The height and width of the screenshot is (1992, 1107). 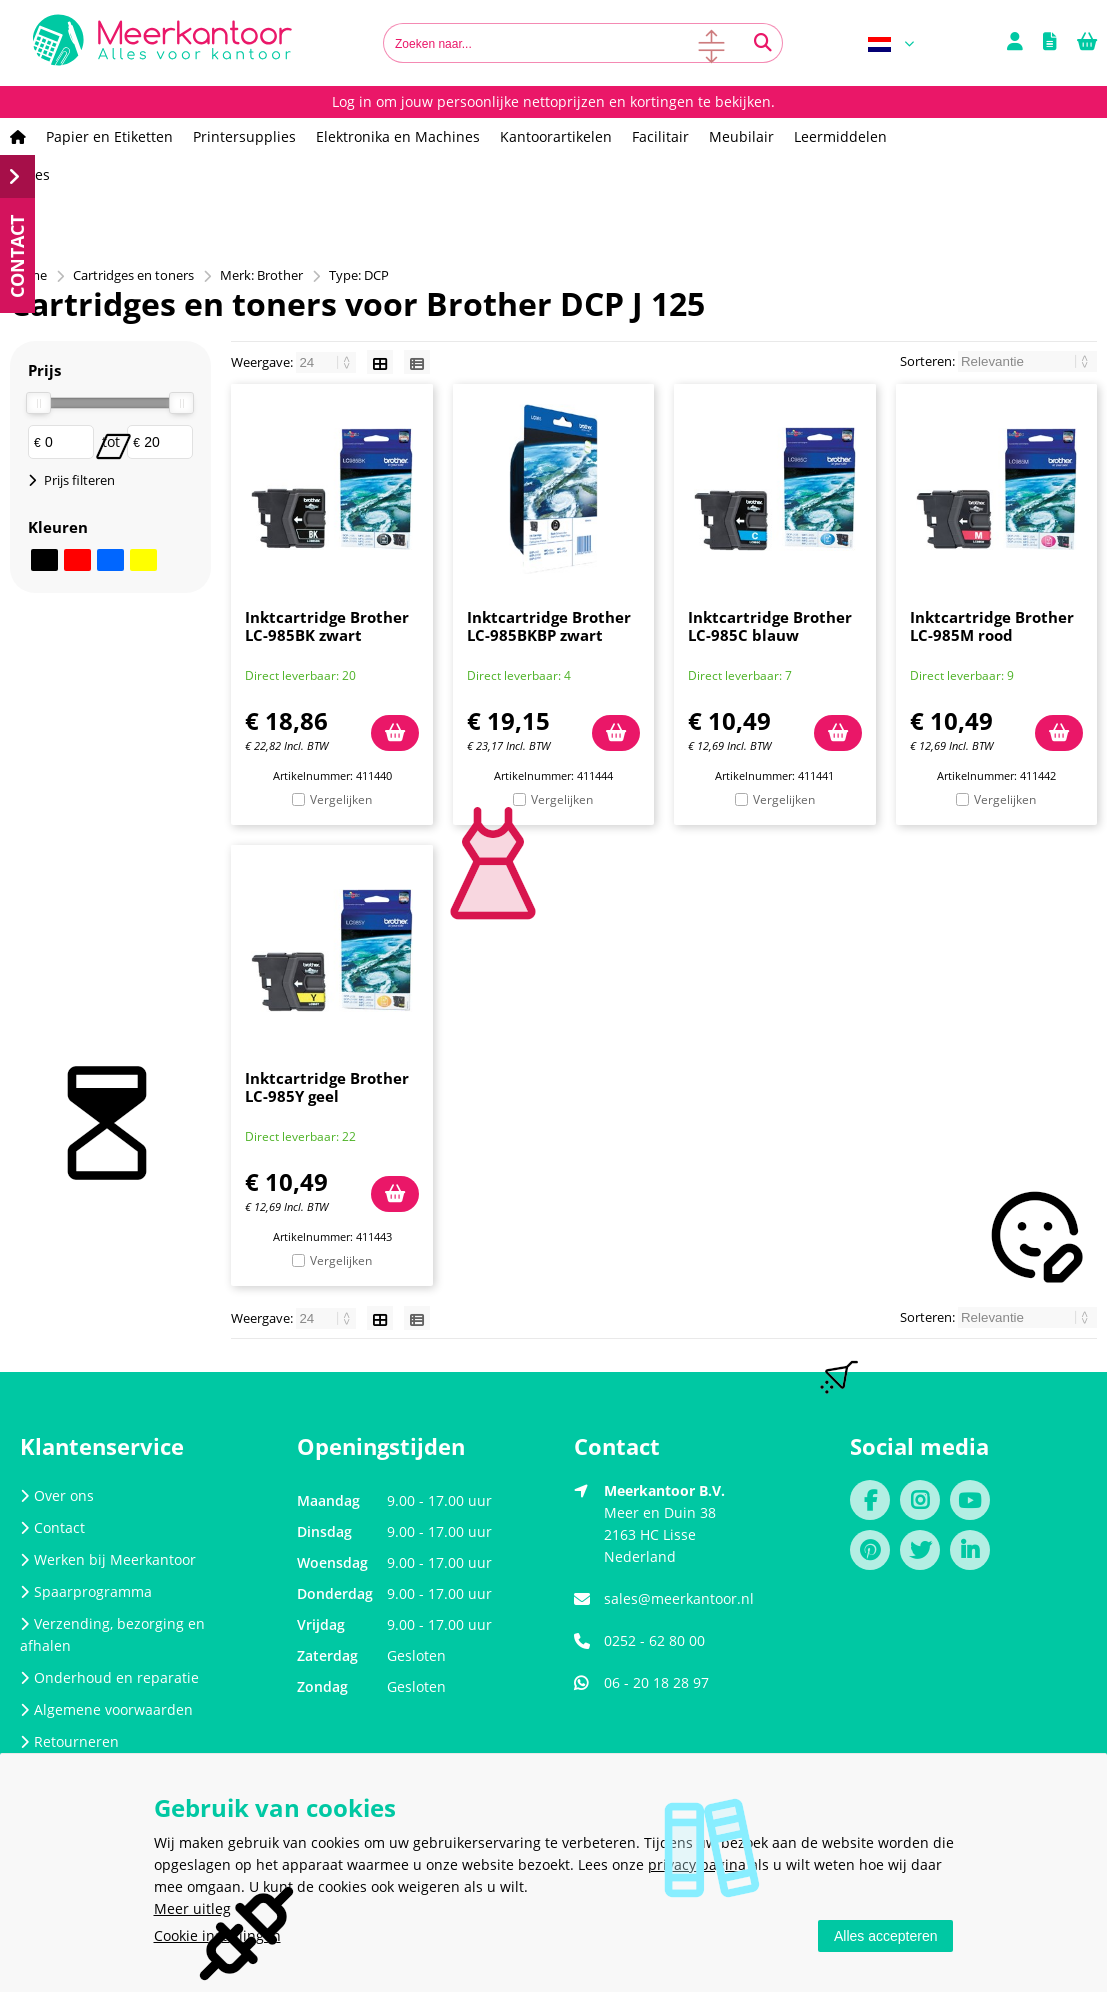 What do you see at coordinates (711, 46) in the screenshot?
I see `split view vertically` at bounding box center [711, 46].